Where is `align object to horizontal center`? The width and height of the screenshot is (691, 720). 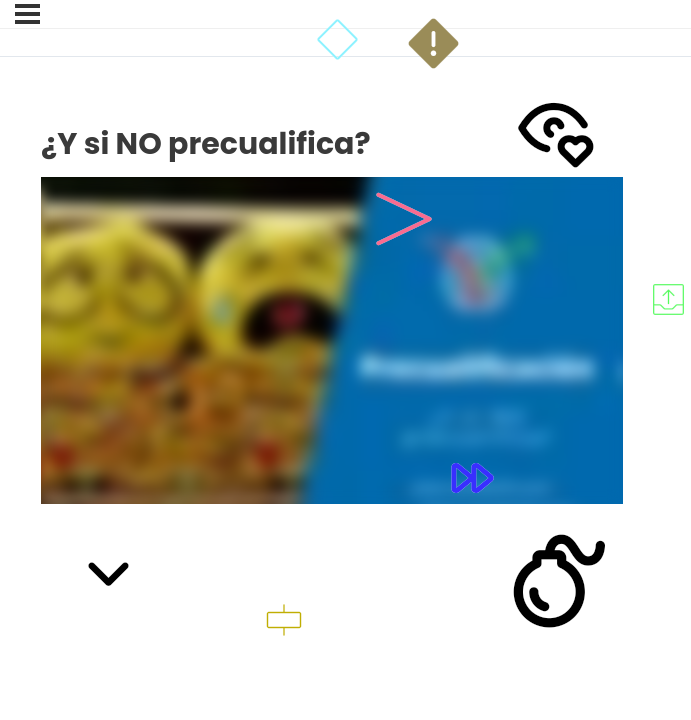
align object to horizontal center is located at coordinates (284, 620).